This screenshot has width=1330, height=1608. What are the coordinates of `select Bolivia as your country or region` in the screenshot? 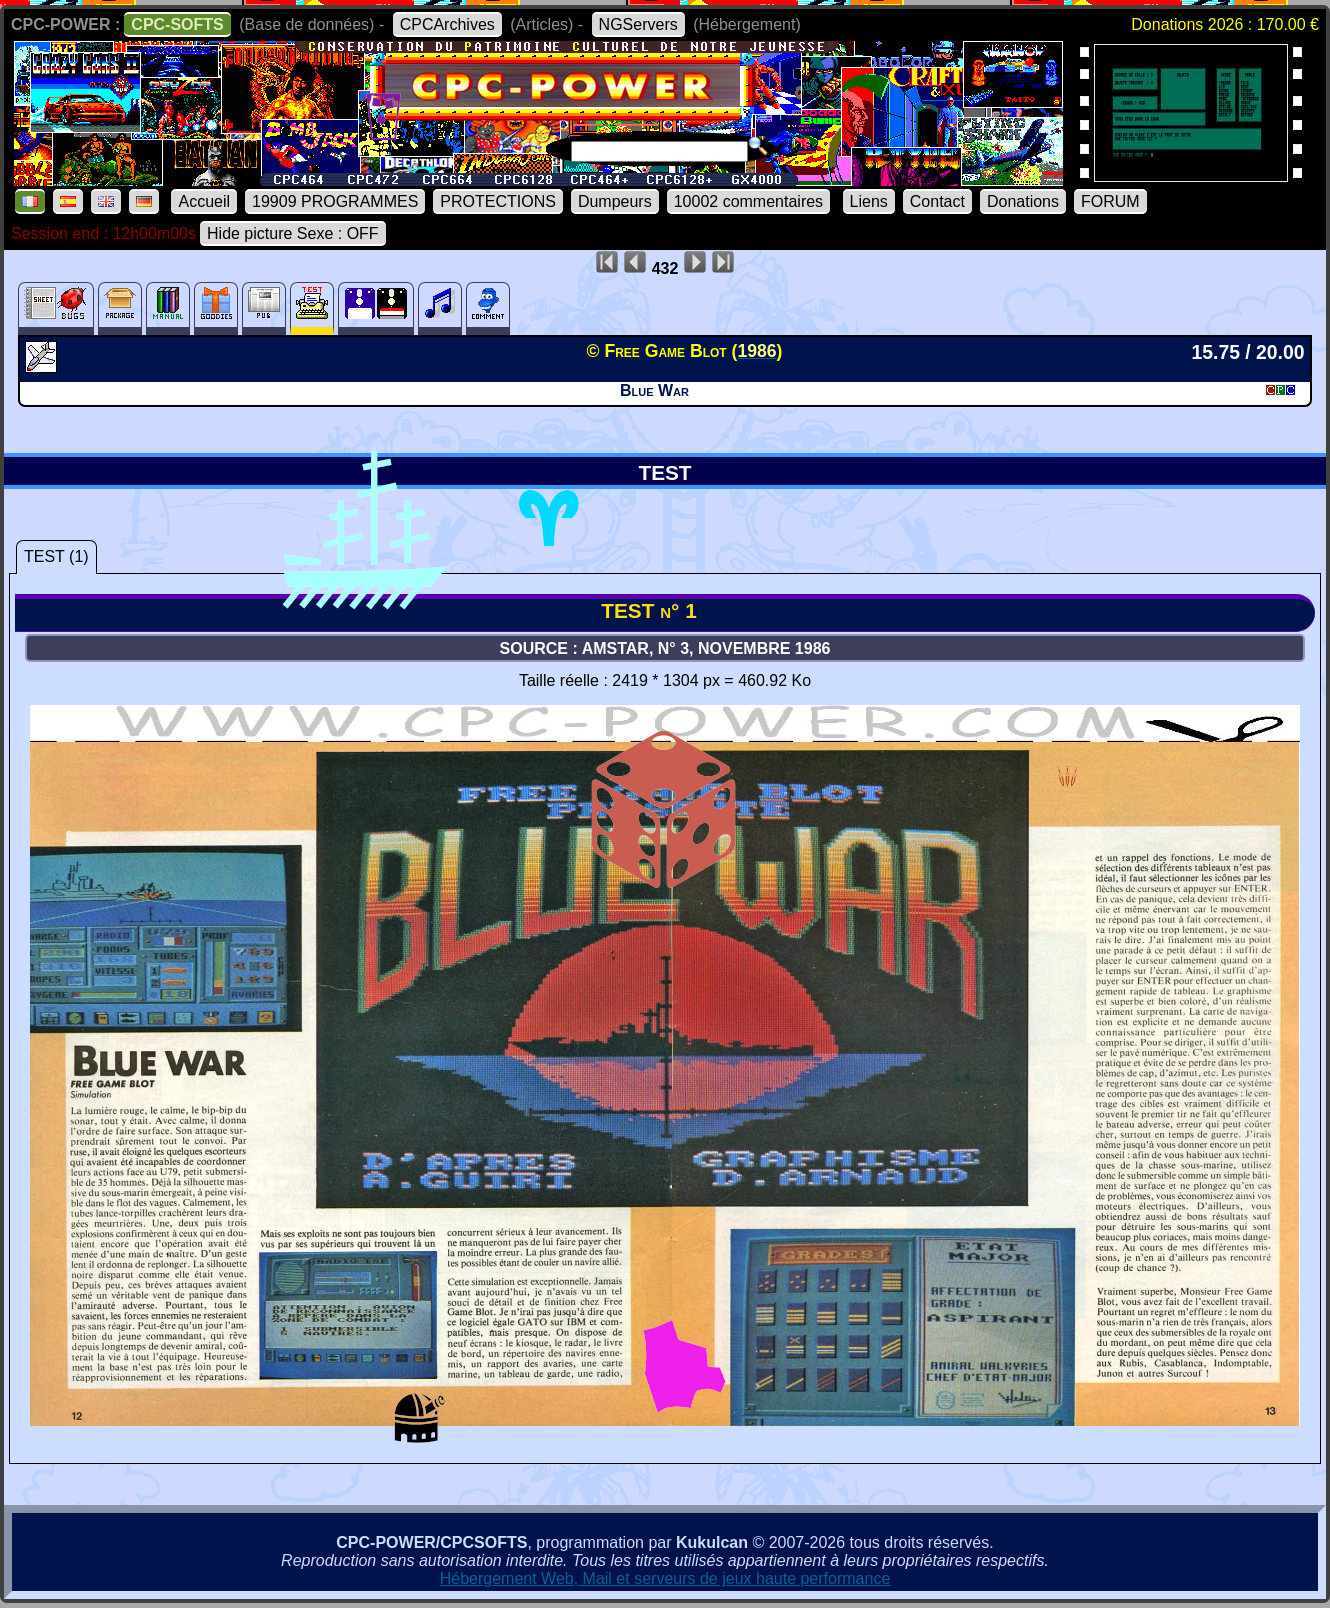 It's located at (684, 1366).